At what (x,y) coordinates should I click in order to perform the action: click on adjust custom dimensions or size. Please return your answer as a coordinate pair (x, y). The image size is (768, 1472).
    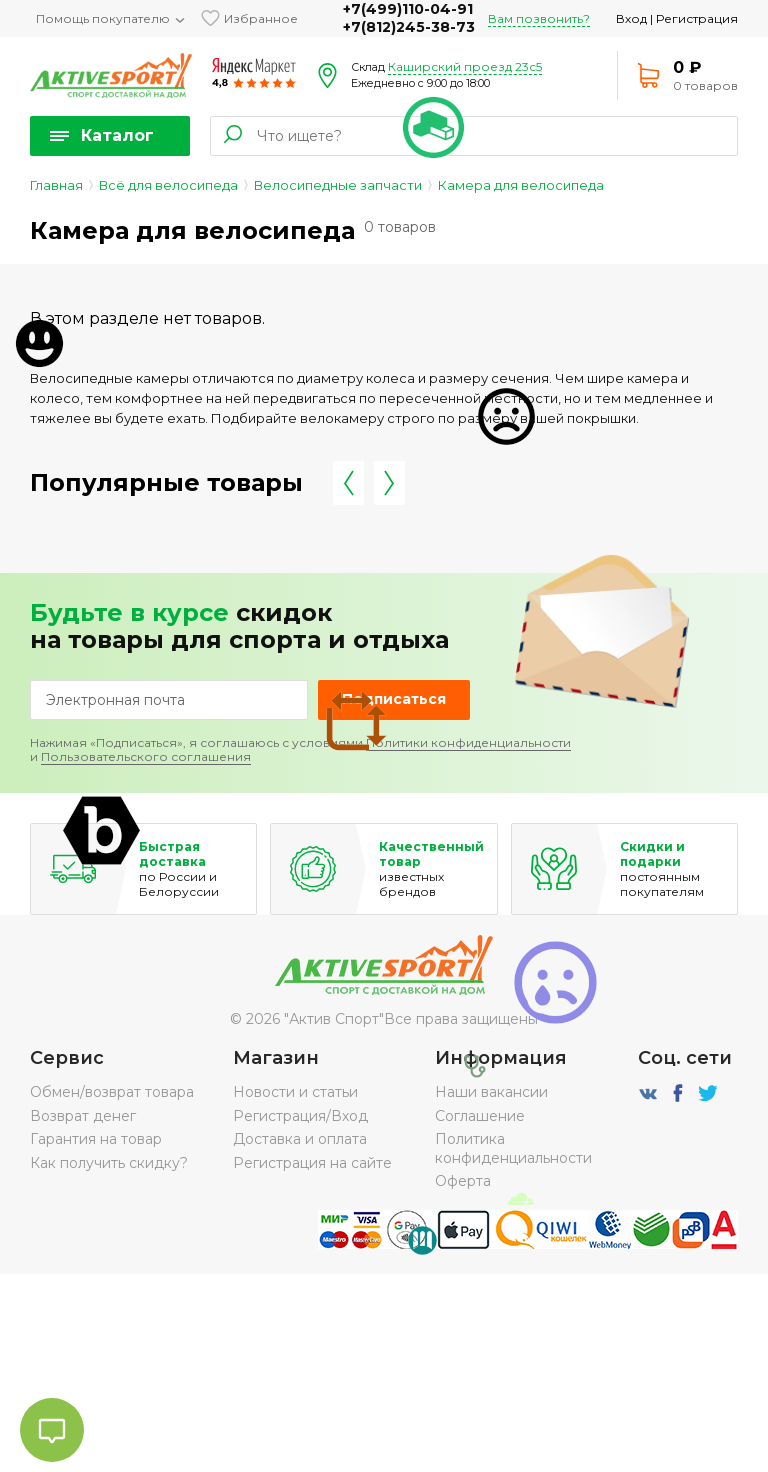
    Looking at the image, I should click on (353, 724).